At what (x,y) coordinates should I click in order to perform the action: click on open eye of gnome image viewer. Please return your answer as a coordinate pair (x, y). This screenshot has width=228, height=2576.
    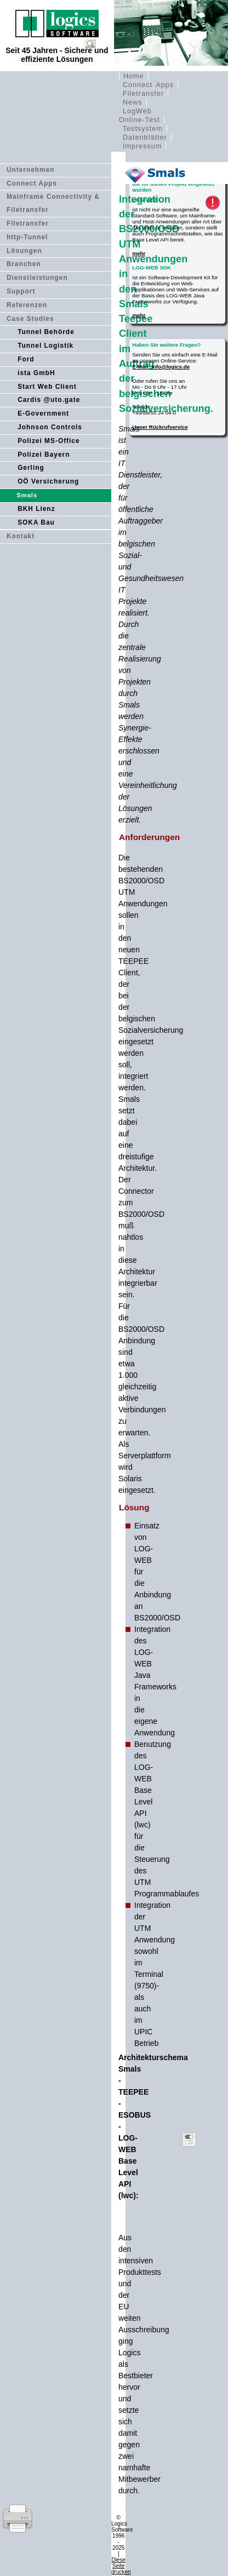
    Looking at the image, I should click on (90, 44).